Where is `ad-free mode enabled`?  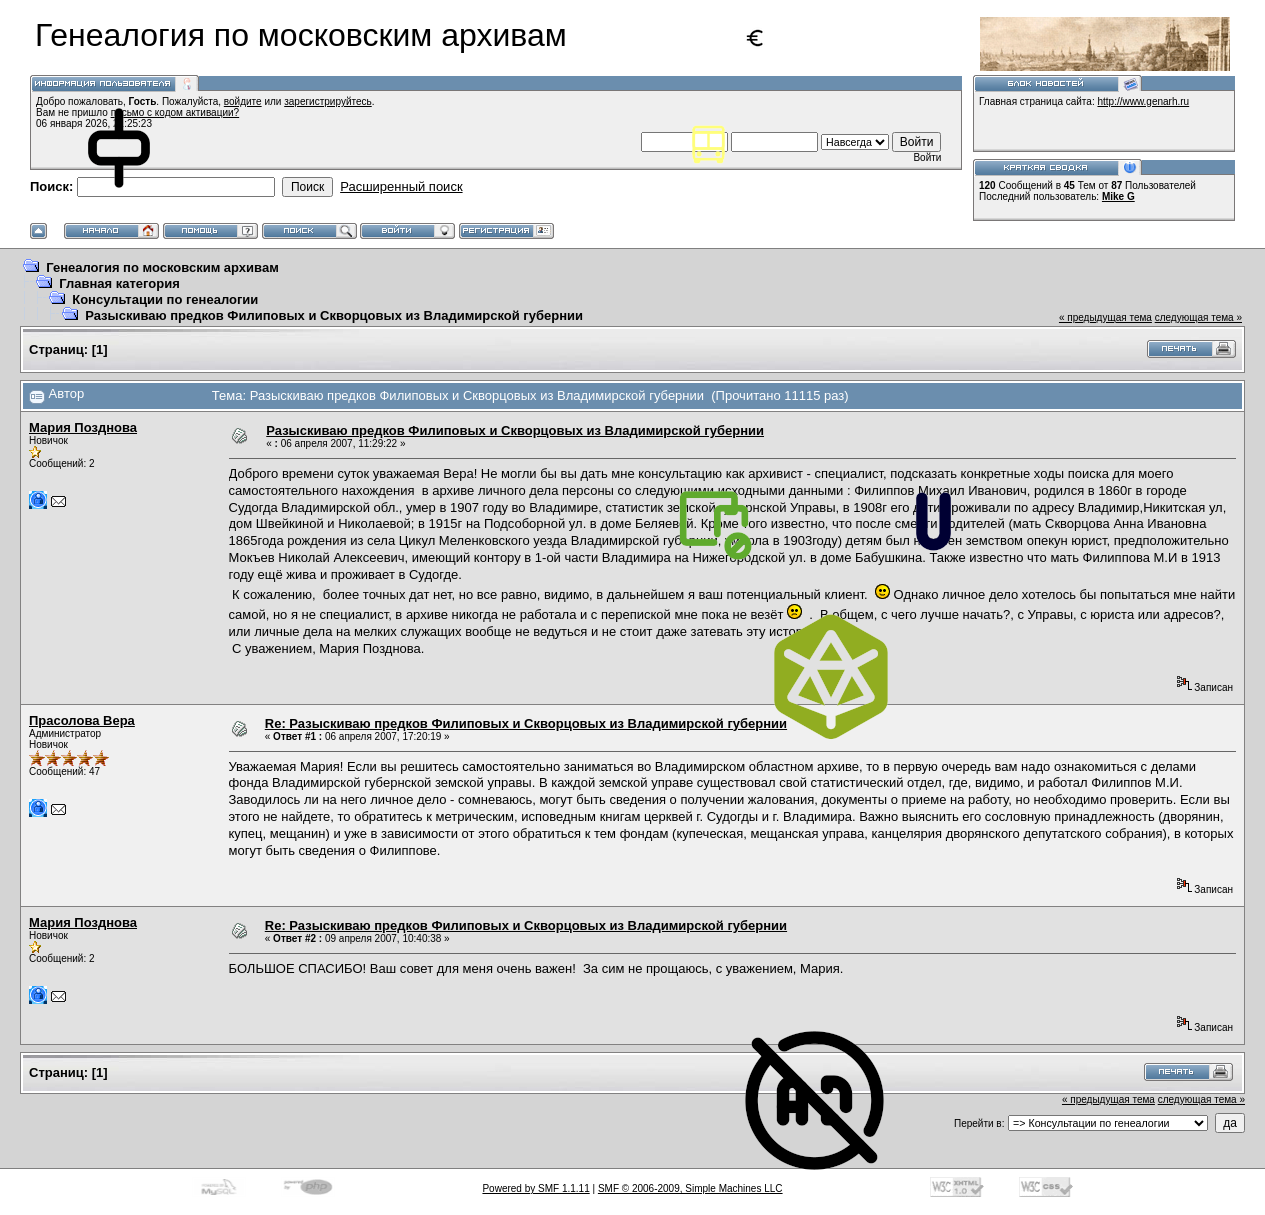 ad-free mode enabled is located at coordinates (814, 1100).